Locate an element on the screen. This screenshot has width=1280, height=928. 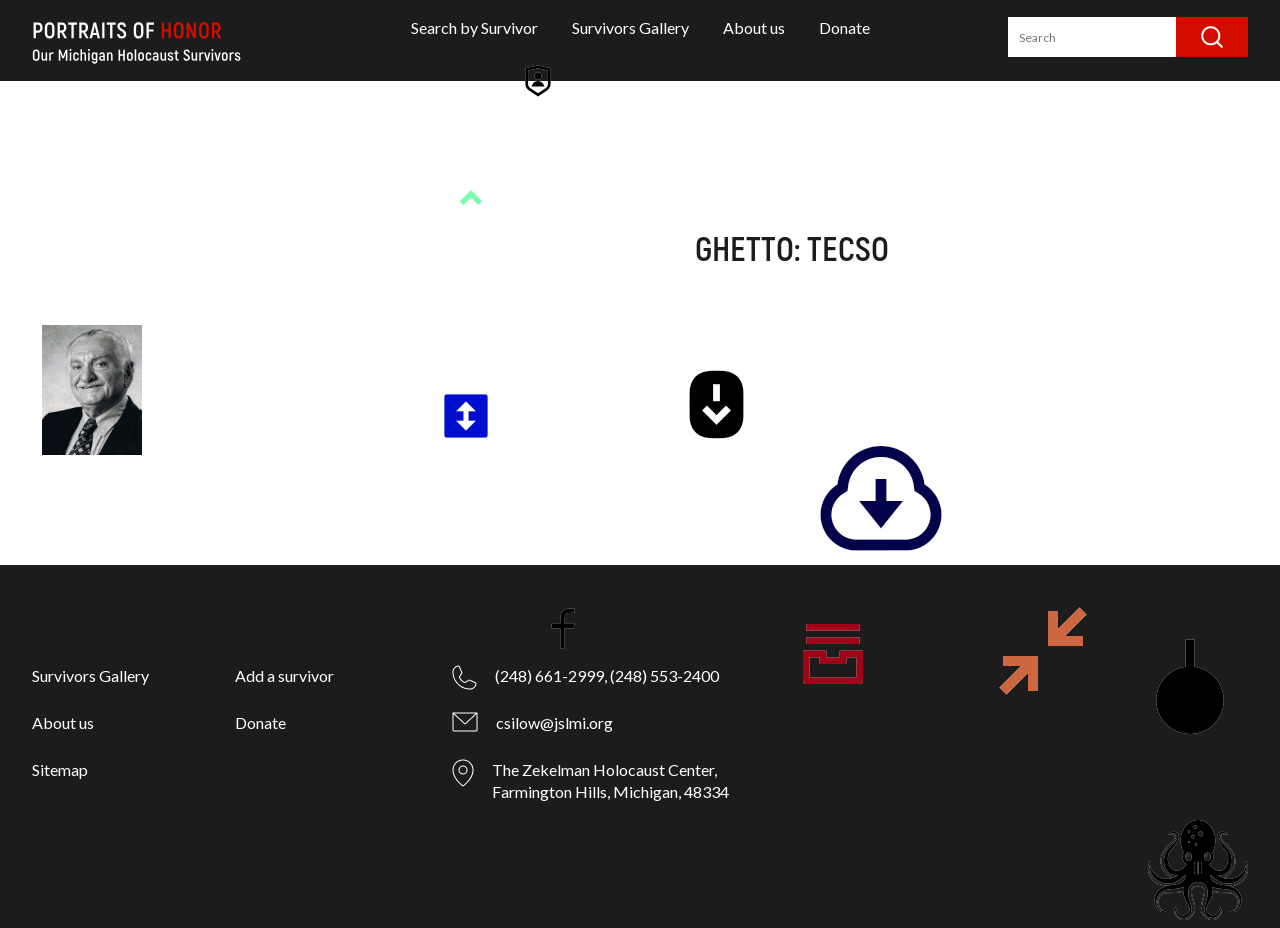
expand or collapse a dropdown menu is located at coordinates (471, 198).